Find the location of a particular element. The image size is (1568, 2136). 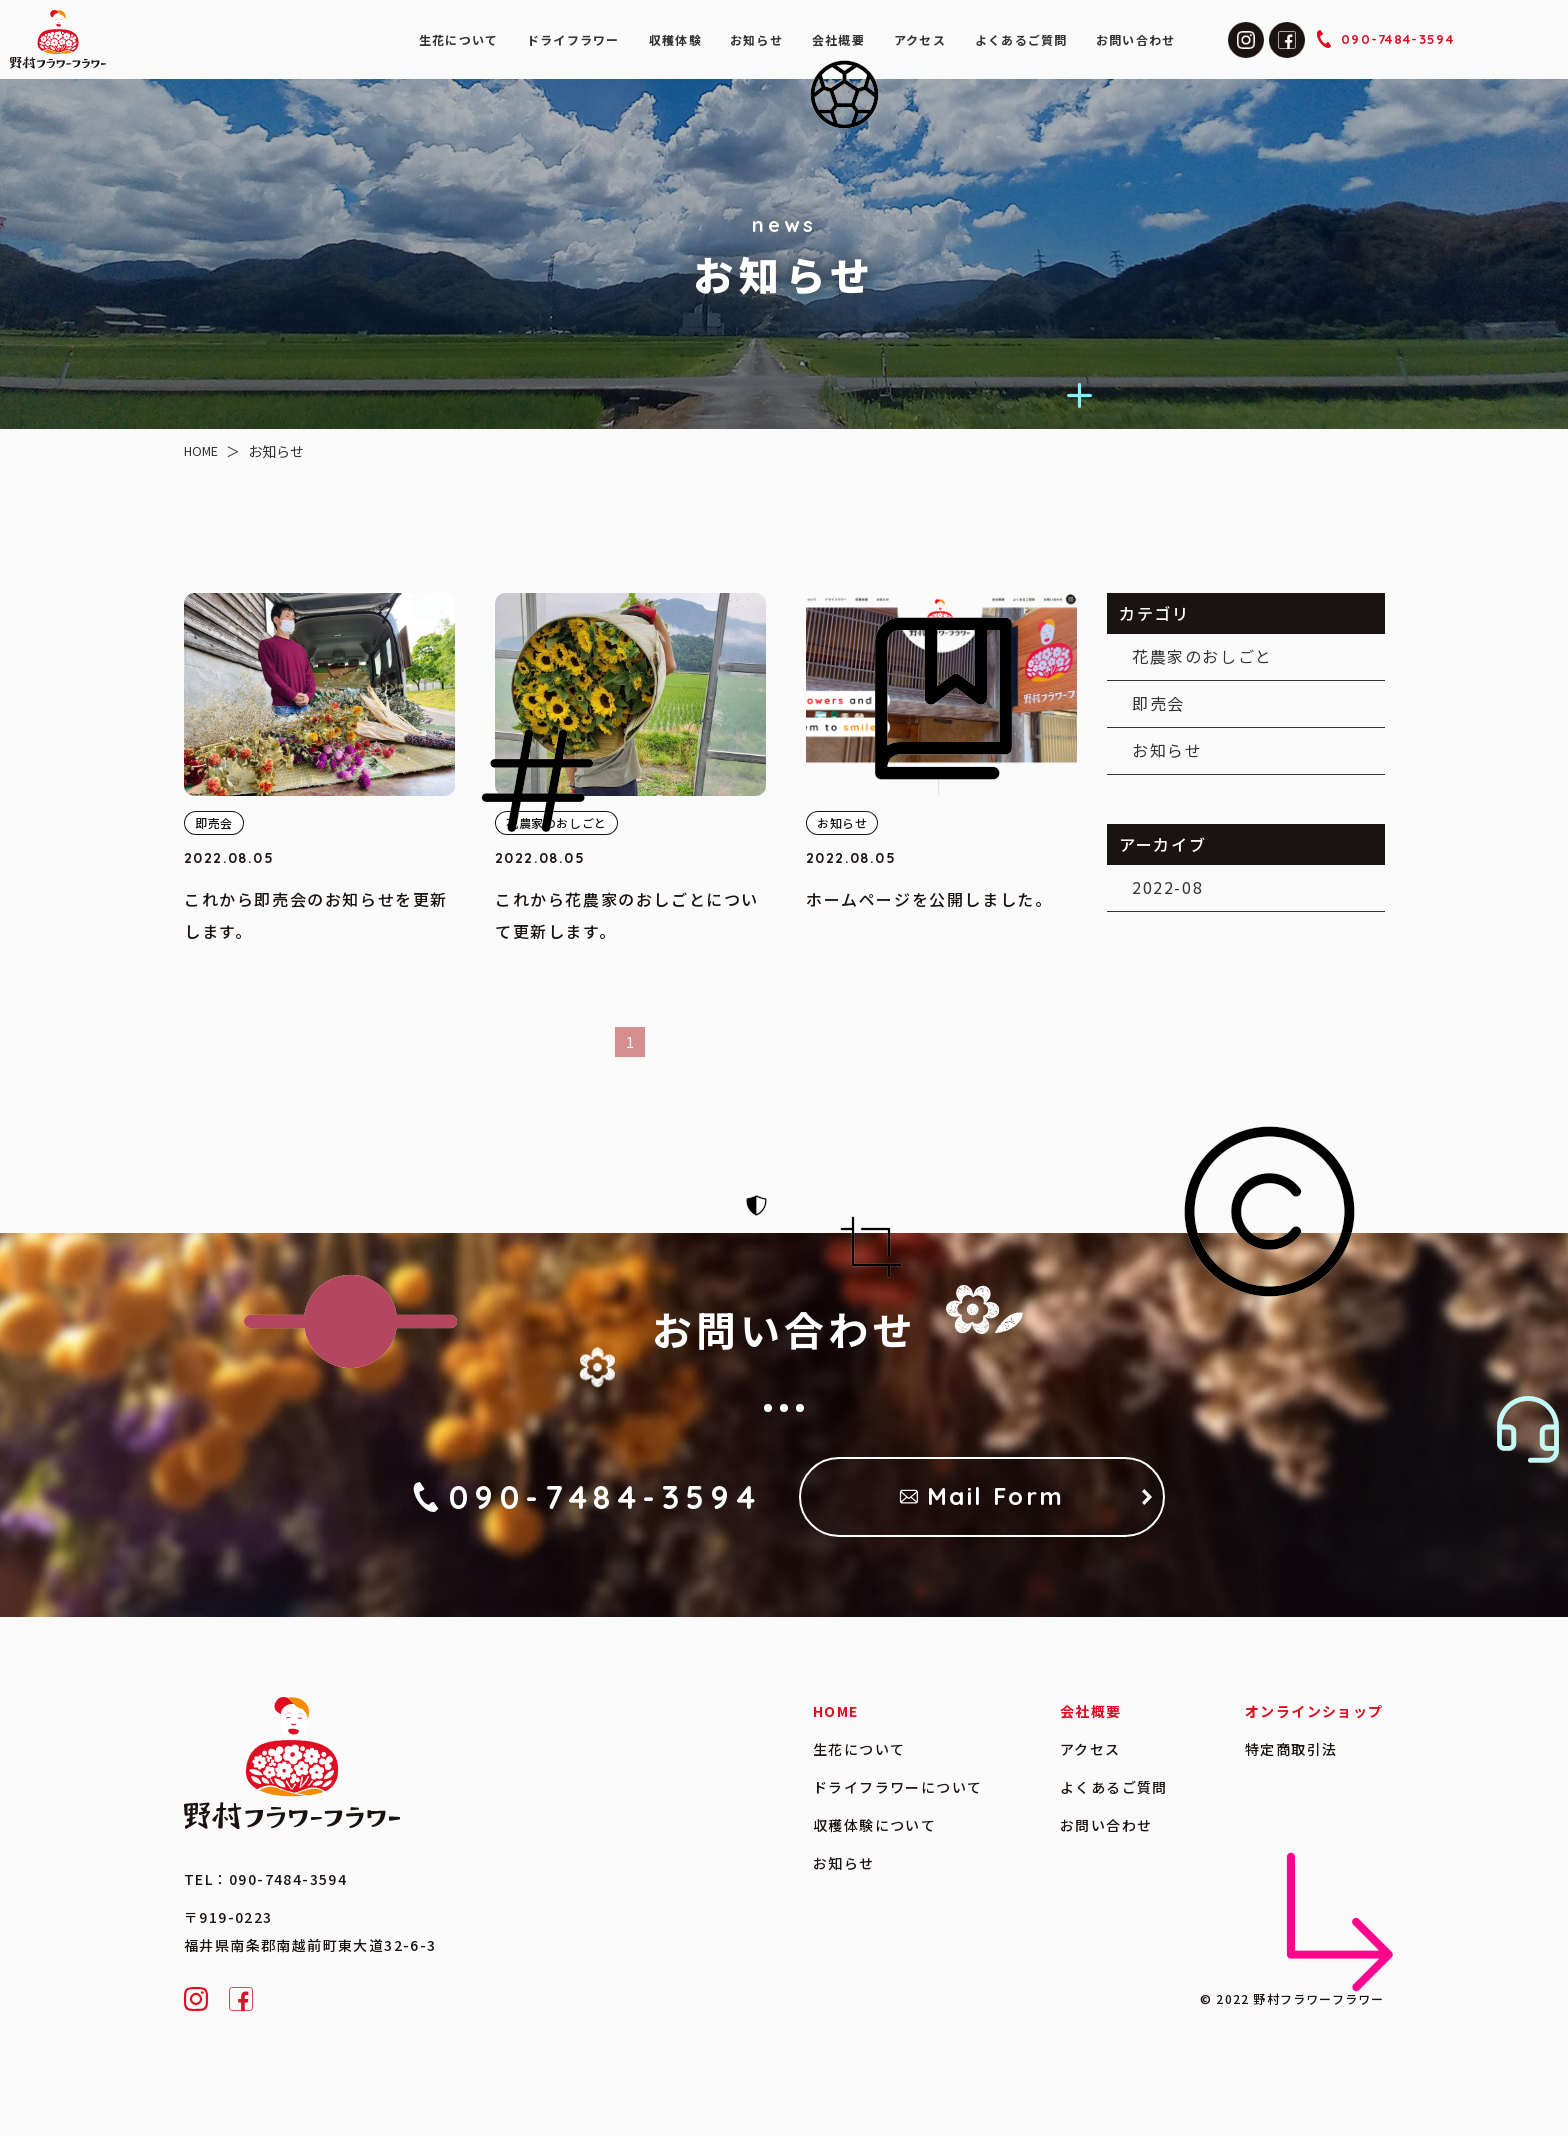

crop an image is located at coordinates (871, 1247).